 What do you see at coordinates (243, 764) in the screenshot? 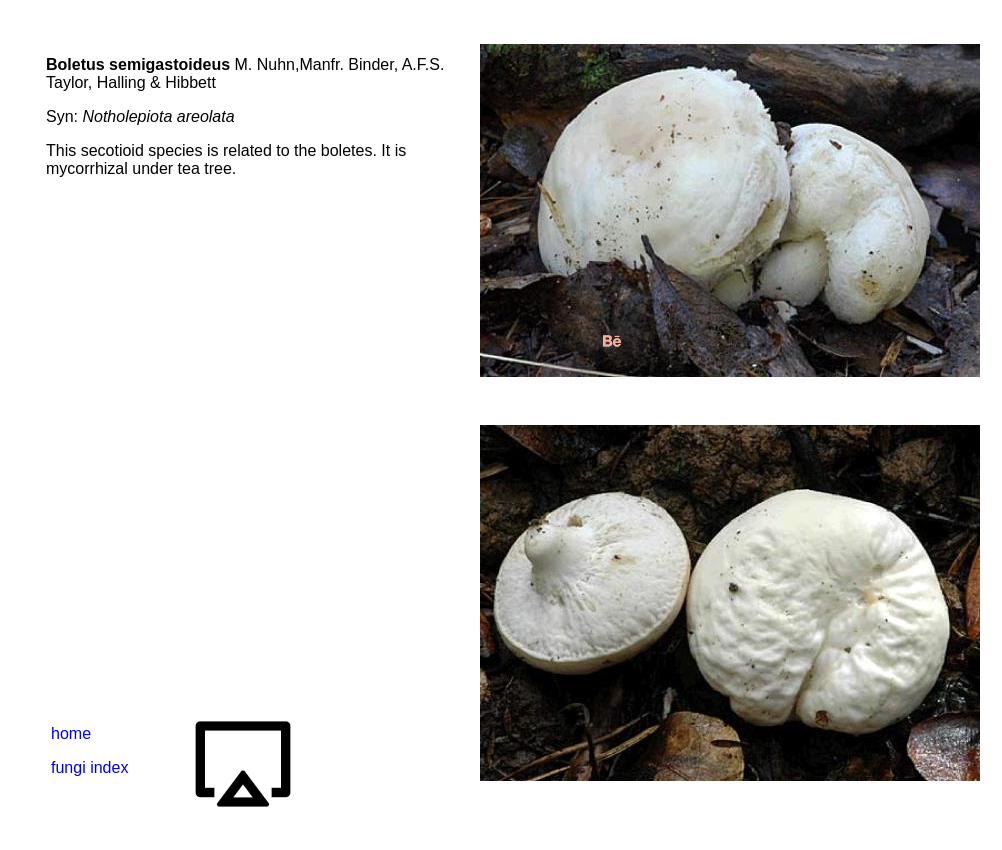
I see `stream content to an external display via airplay` at bounding box center [243, 764].